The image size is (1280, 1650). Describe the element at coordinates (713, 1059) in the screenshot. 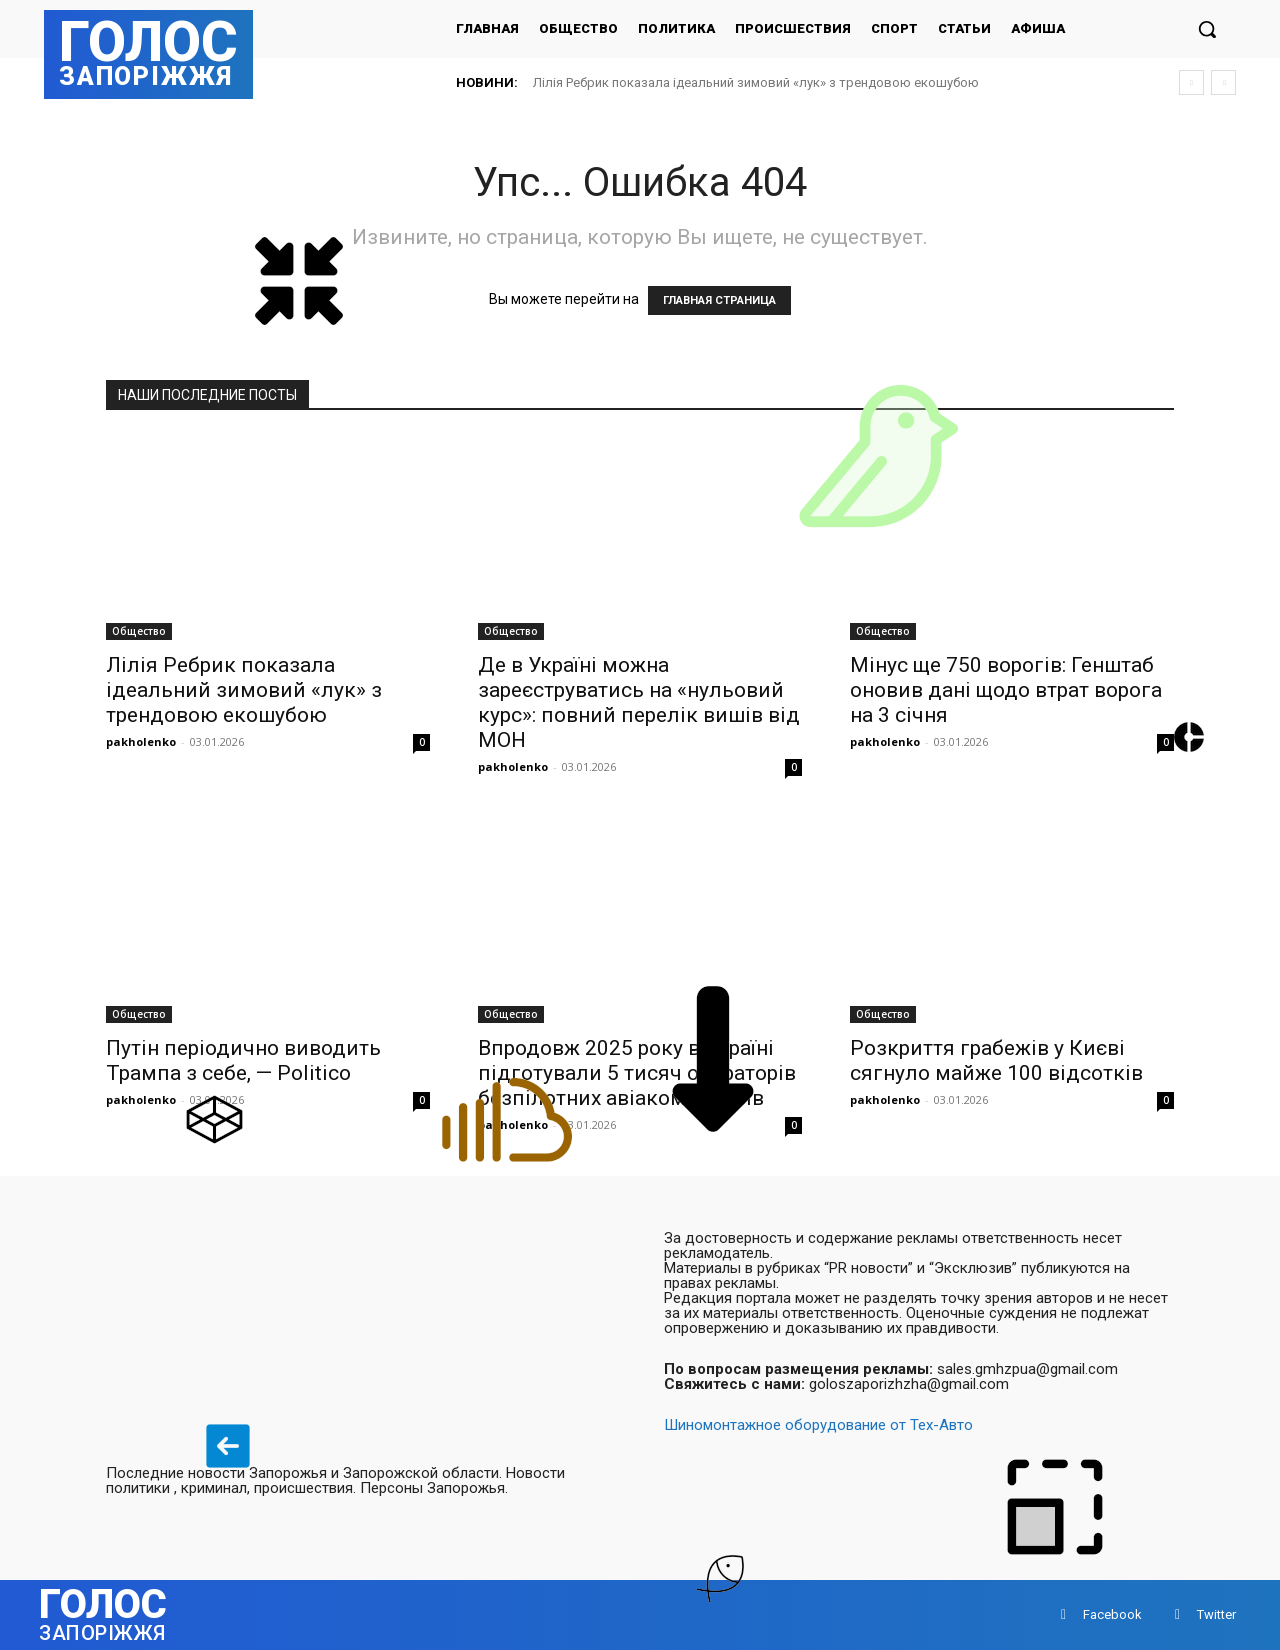

I see `scroll down to see more content` at that location.